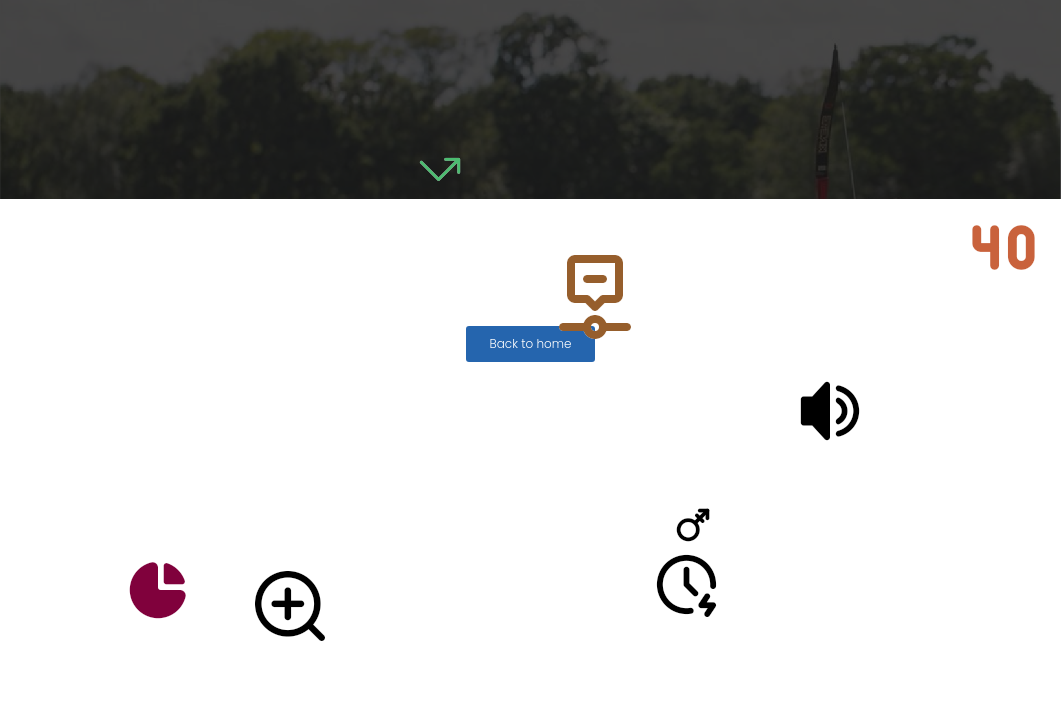 The width and height of the screenshot is (1061, 720). What do you see at coordinates (158, 590) in the screenshot?
I see `view analytics or statistics` at bounding box center [158, 590].